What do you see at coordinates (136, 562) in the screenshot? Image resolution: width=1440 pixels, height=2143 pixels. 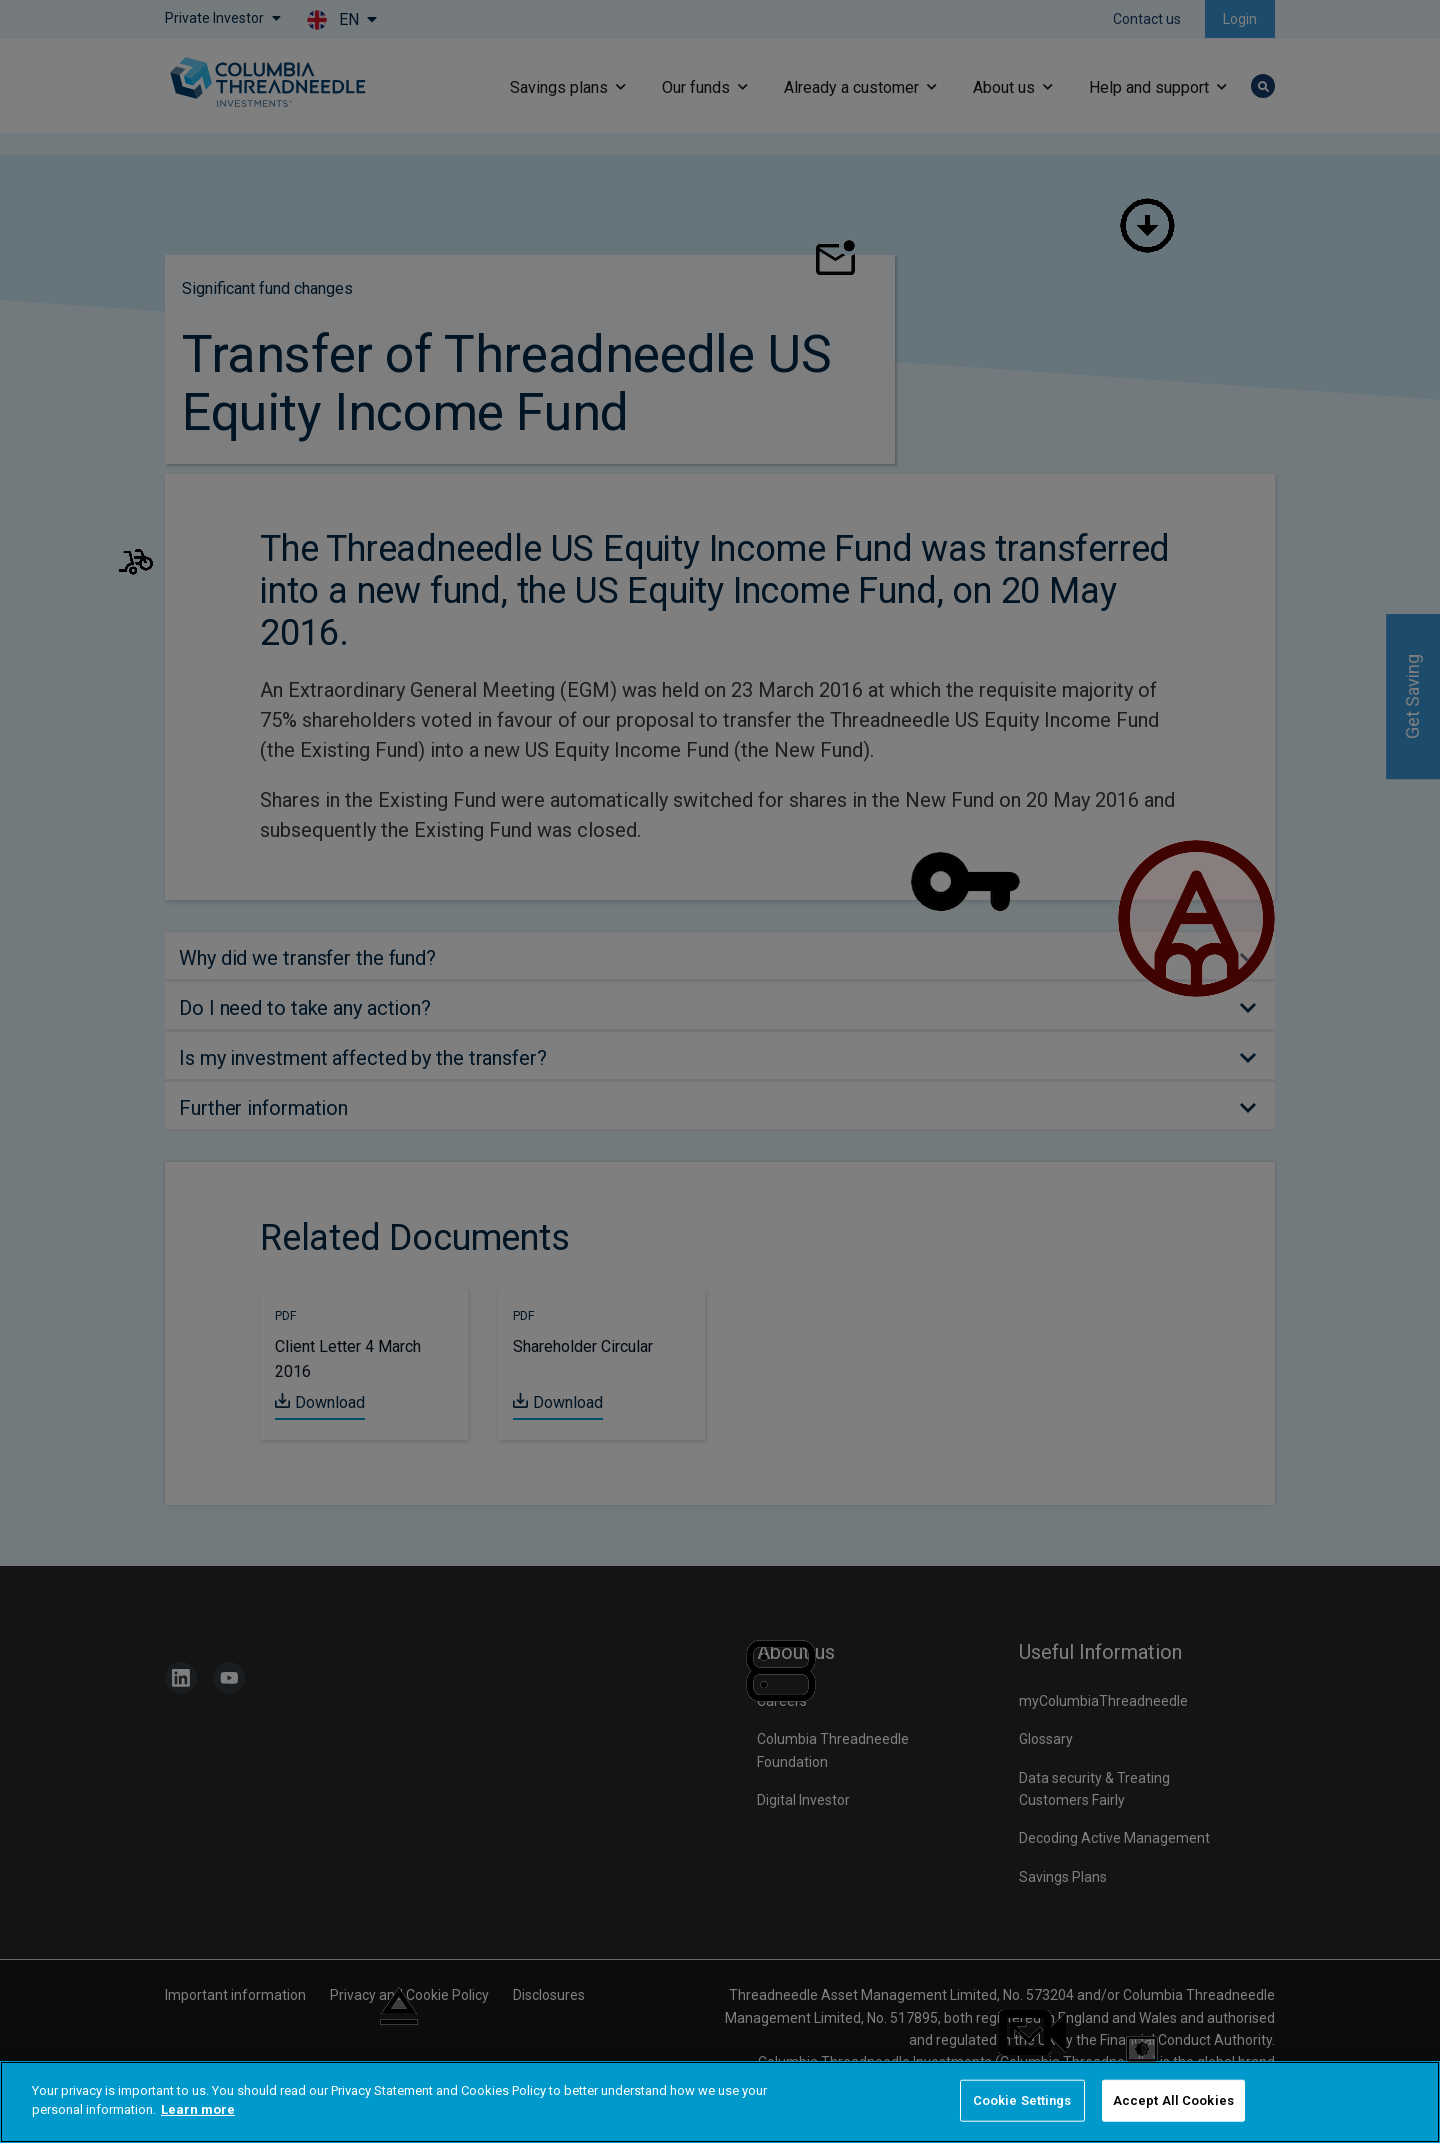 I see `view bike and scooter rental options` at bounding box center [136, 562].